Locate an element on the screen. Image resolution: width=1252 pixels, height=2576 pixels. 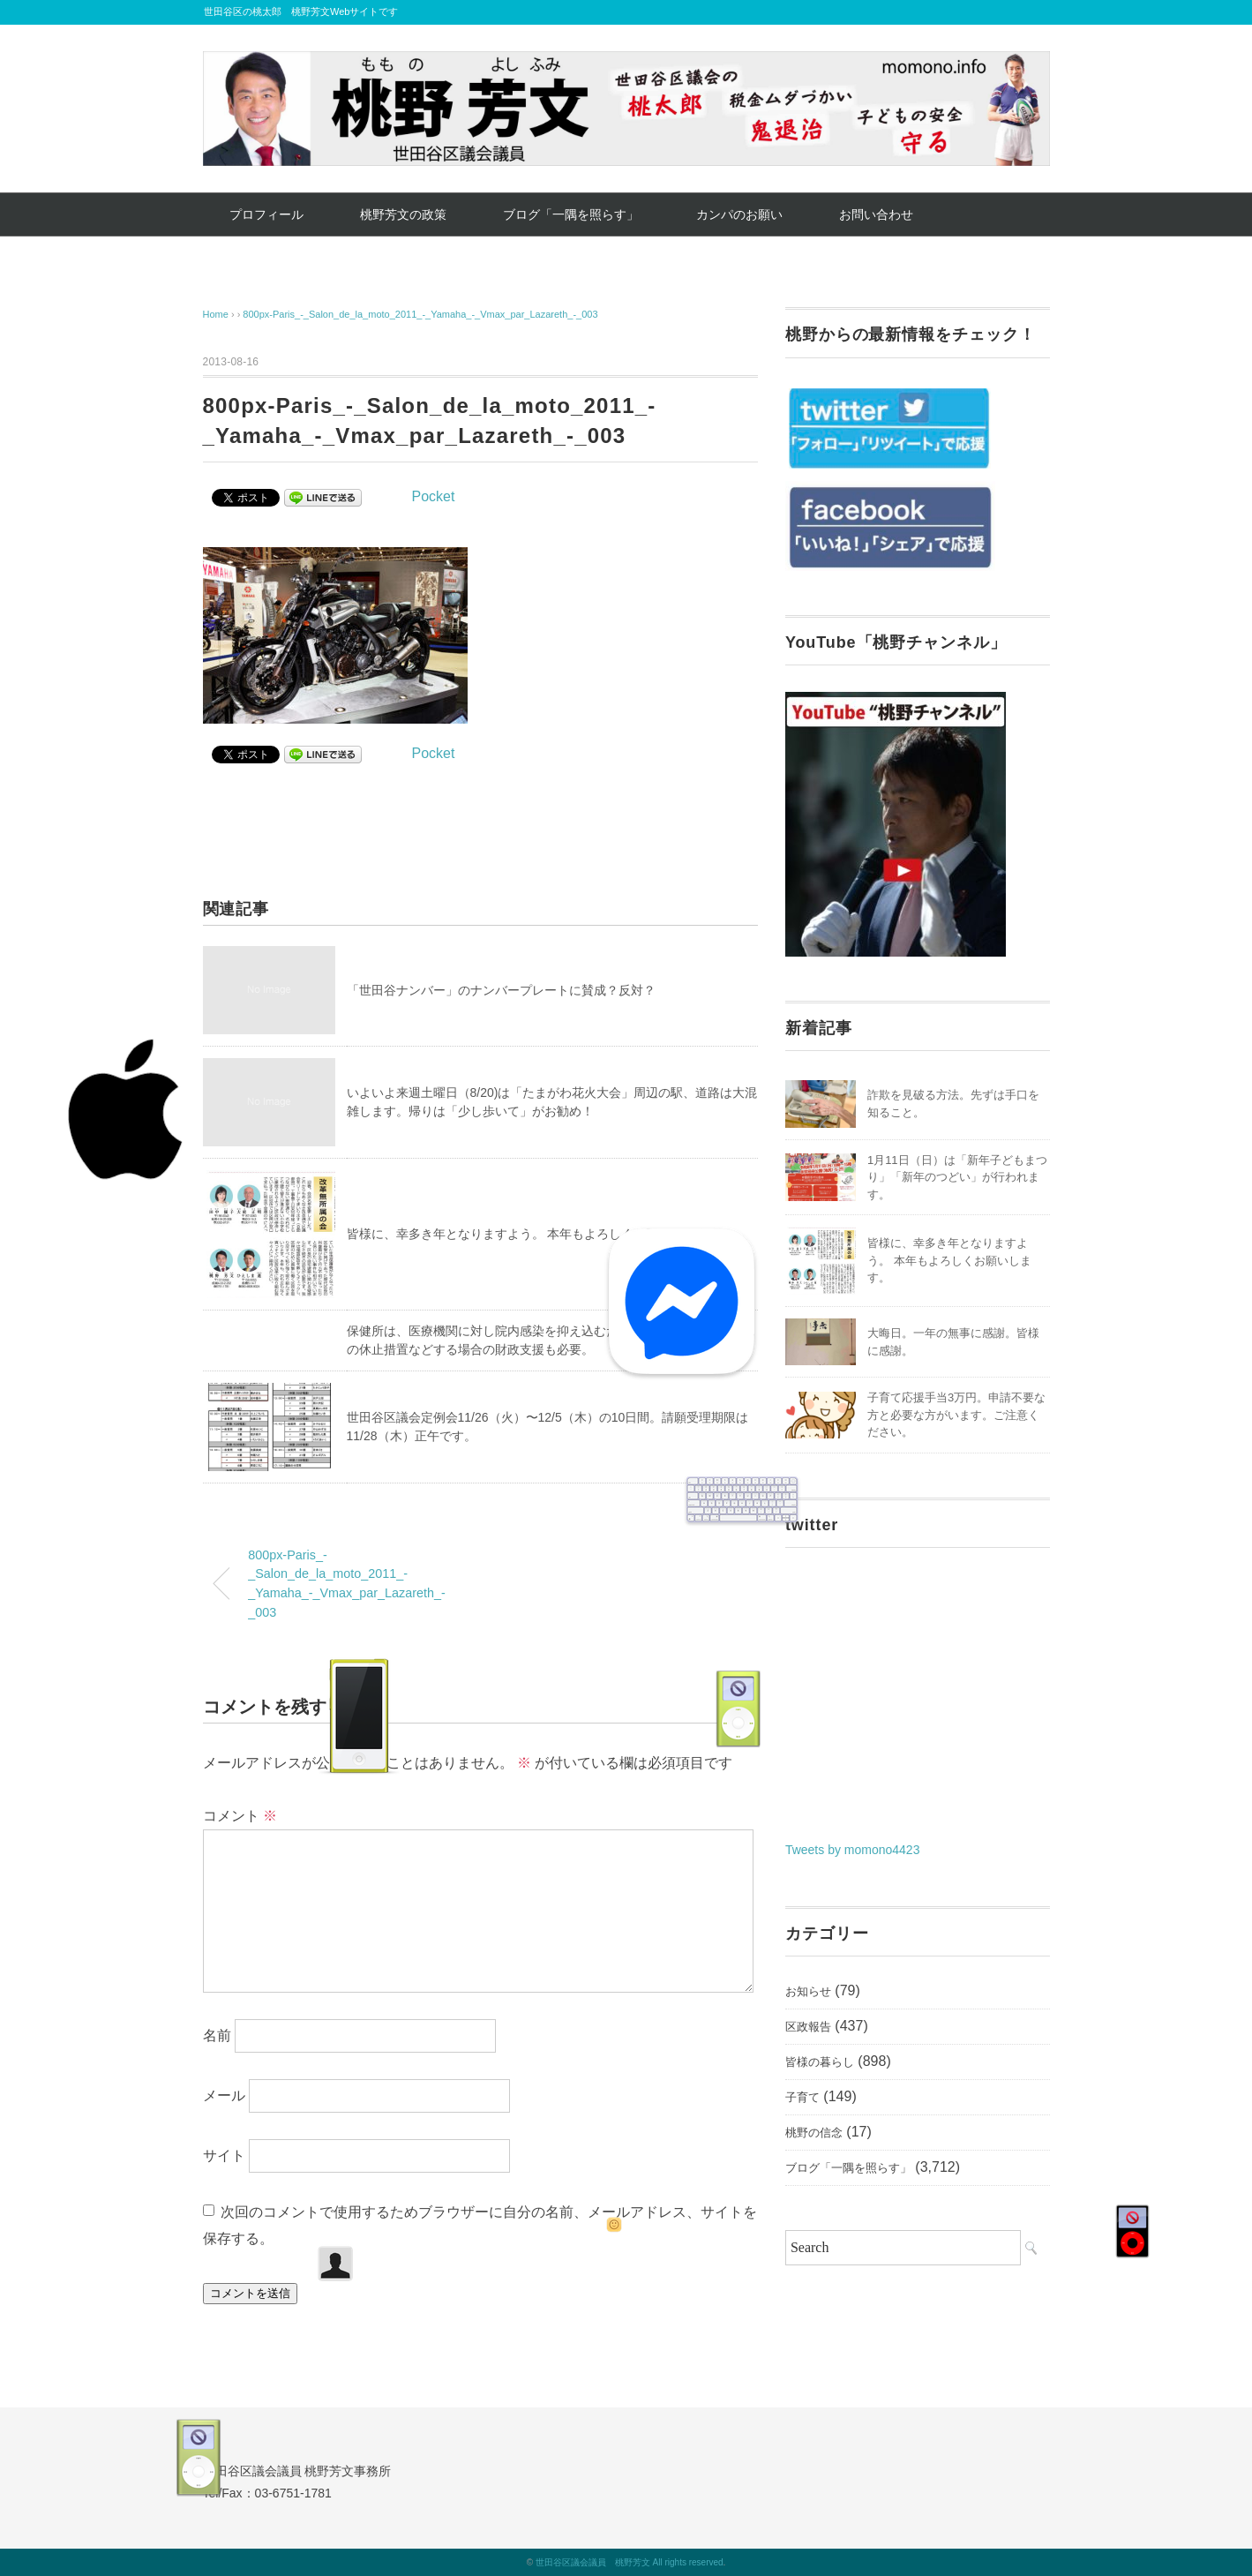
iPod device with sync error or connection issue is located at coordinates (1132, 2231).